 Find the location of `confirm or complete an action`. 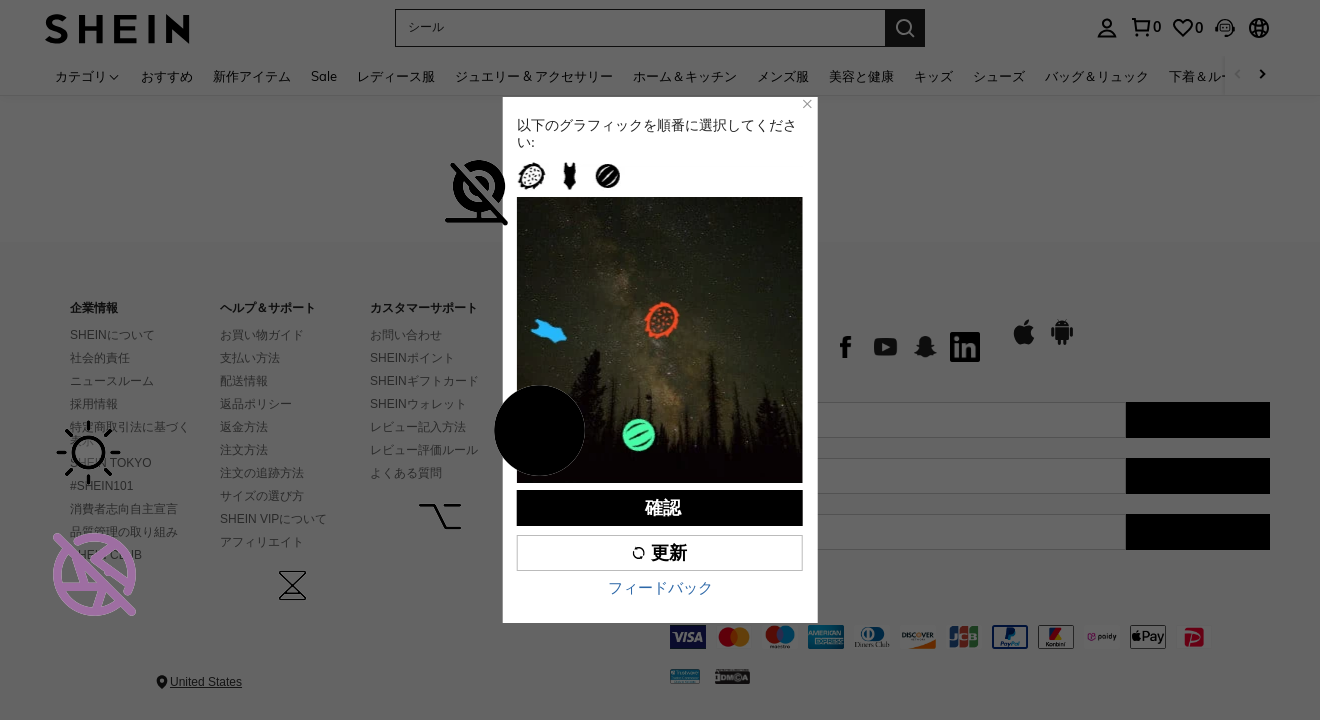

confirm or complete an action is located at coordinates (539, 430).